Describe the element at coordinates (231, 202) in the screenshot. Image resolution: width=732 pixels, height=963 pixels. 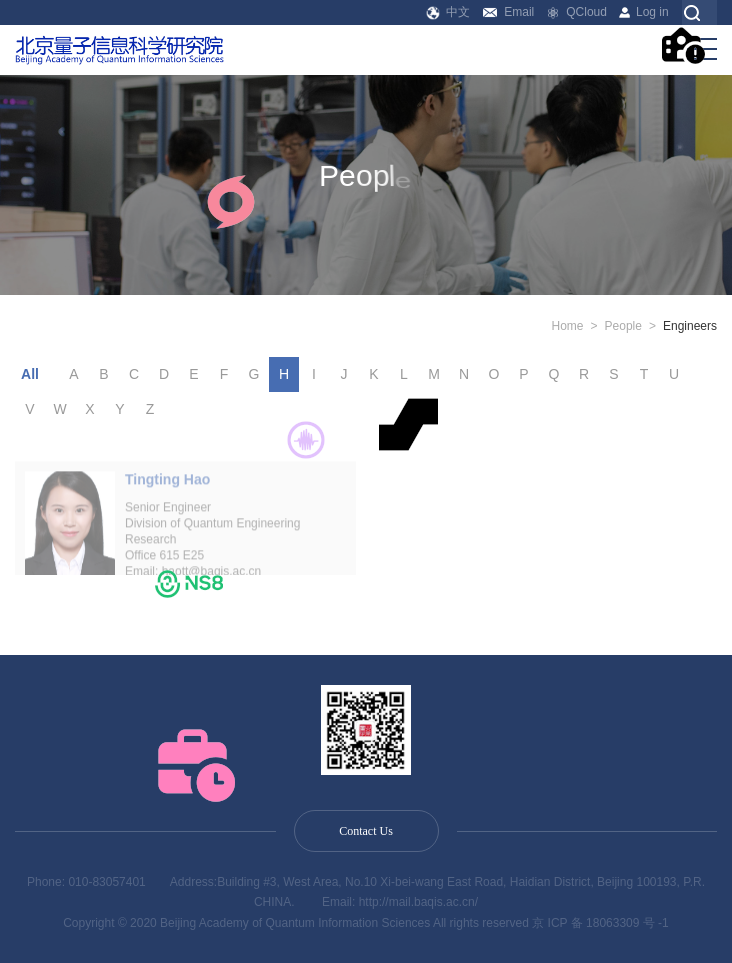
I see `indicates typhoon or hurricane weather alert` at that location.